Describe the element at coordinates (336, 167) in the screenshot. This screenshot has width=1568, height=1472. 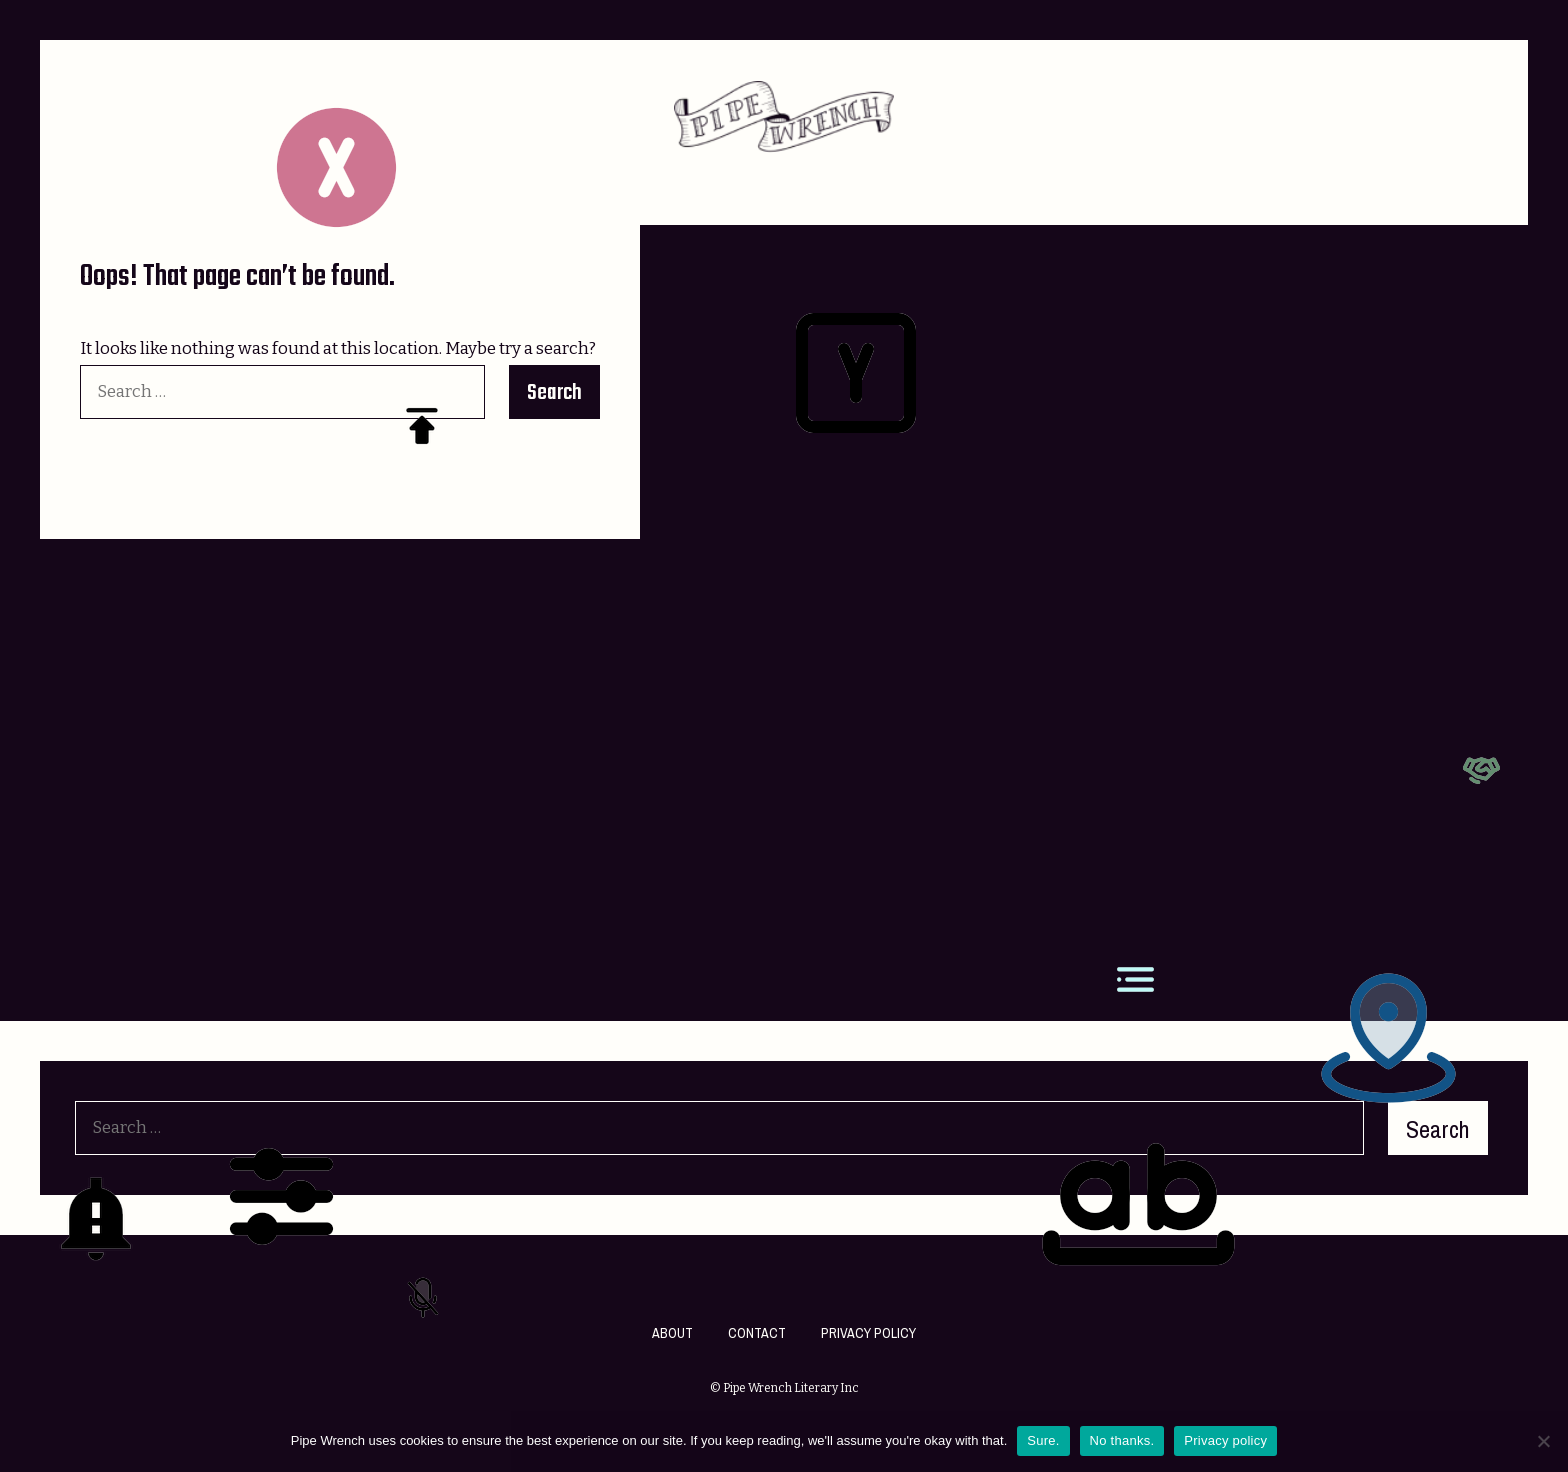
I see `close or dismiss a dialog` at that location.